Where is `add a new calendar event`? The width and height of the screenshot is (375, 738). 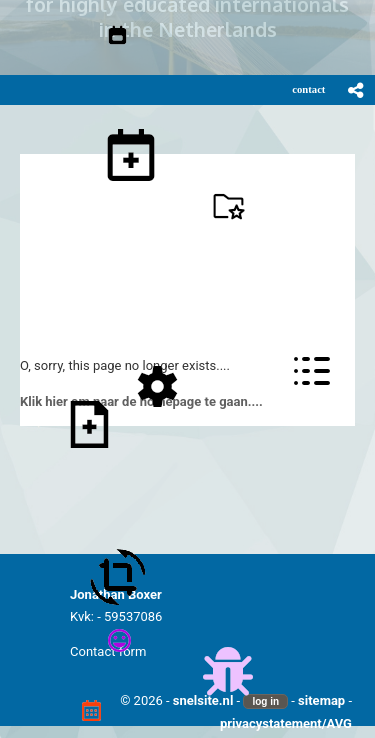
add a new calendar event is located at coordinates (131, 155).